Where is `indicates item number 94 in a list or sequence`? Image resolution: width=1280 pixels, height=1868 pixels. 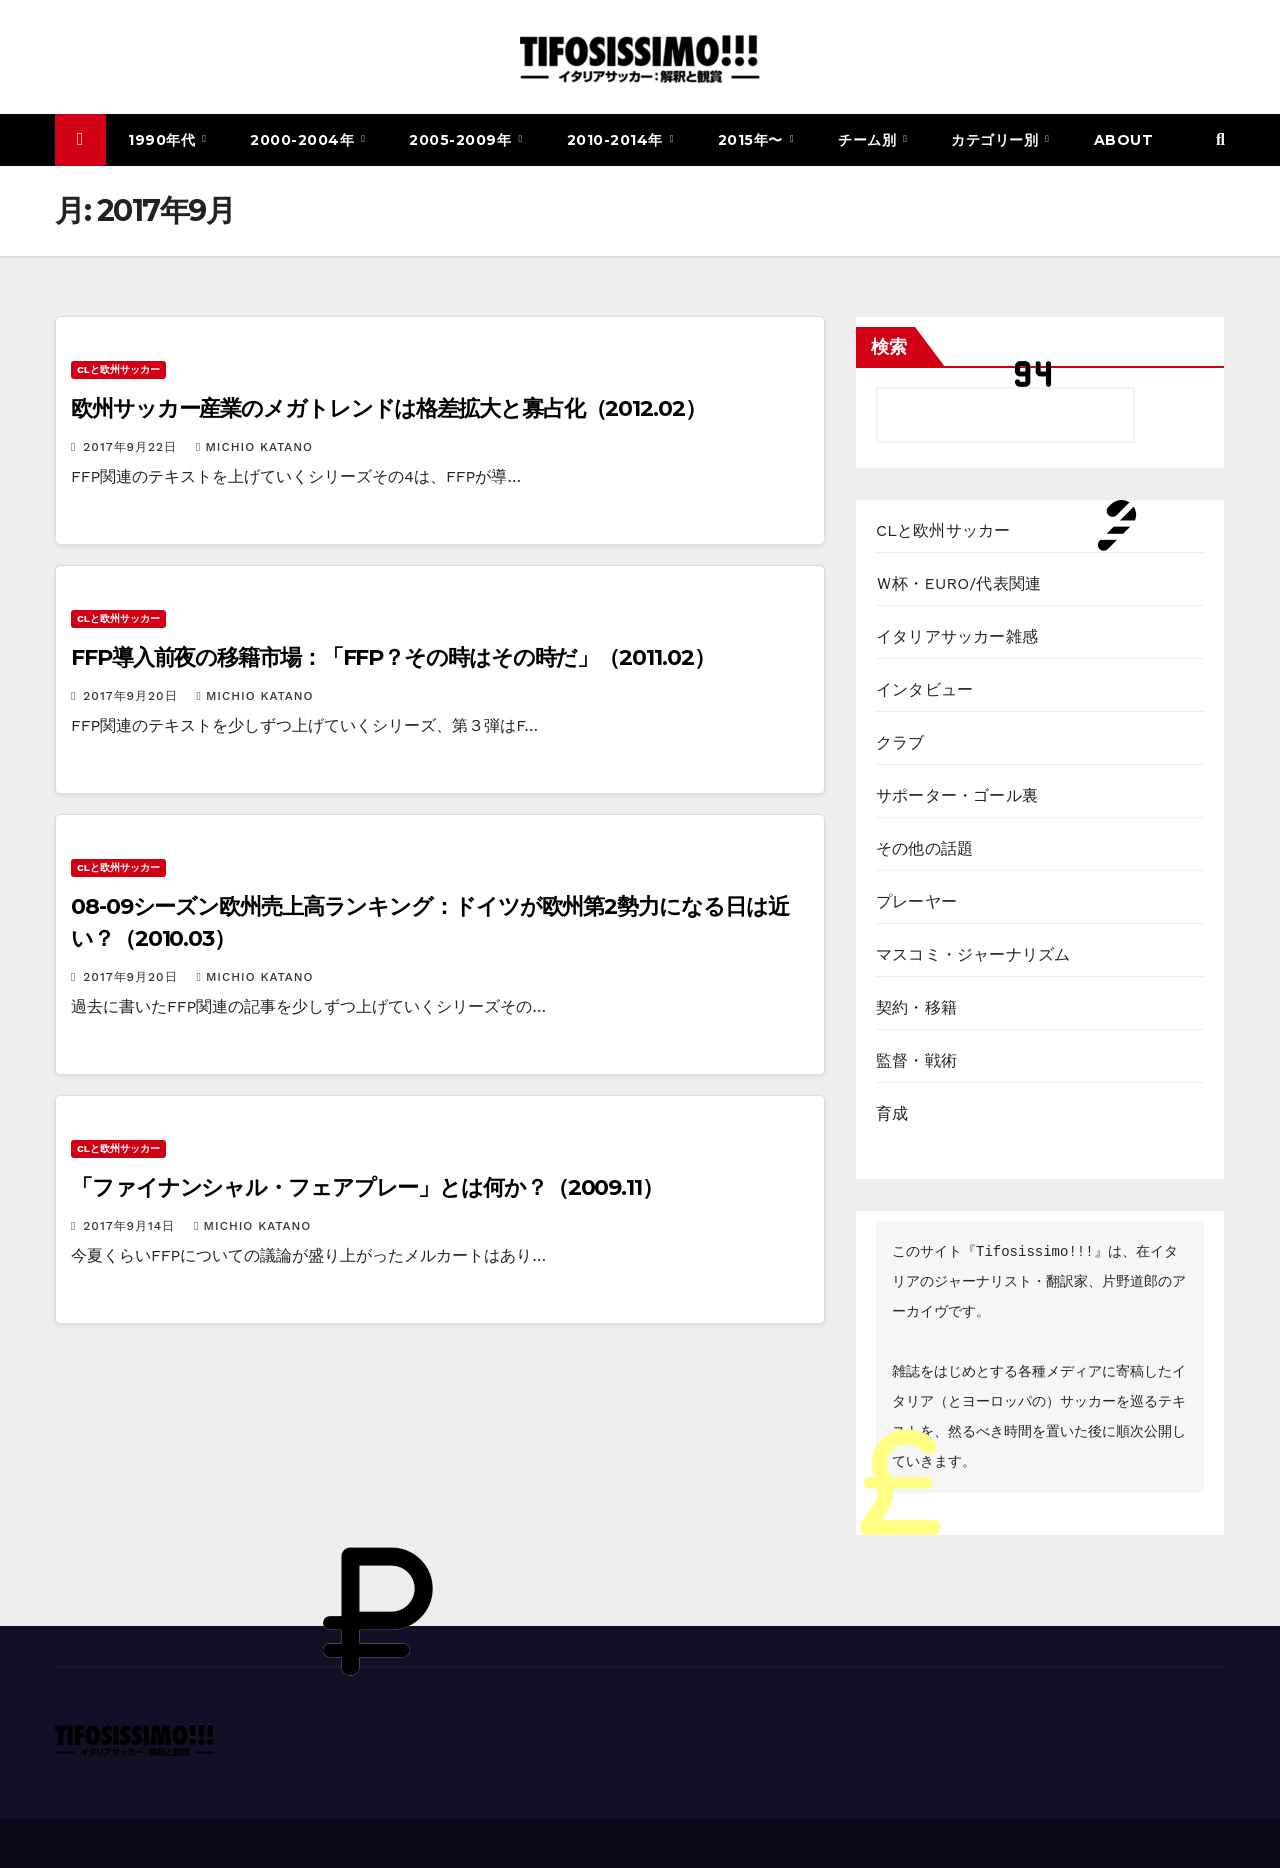
indicates item number 94 in a list or sequence is located at coordinates (1033, 374).